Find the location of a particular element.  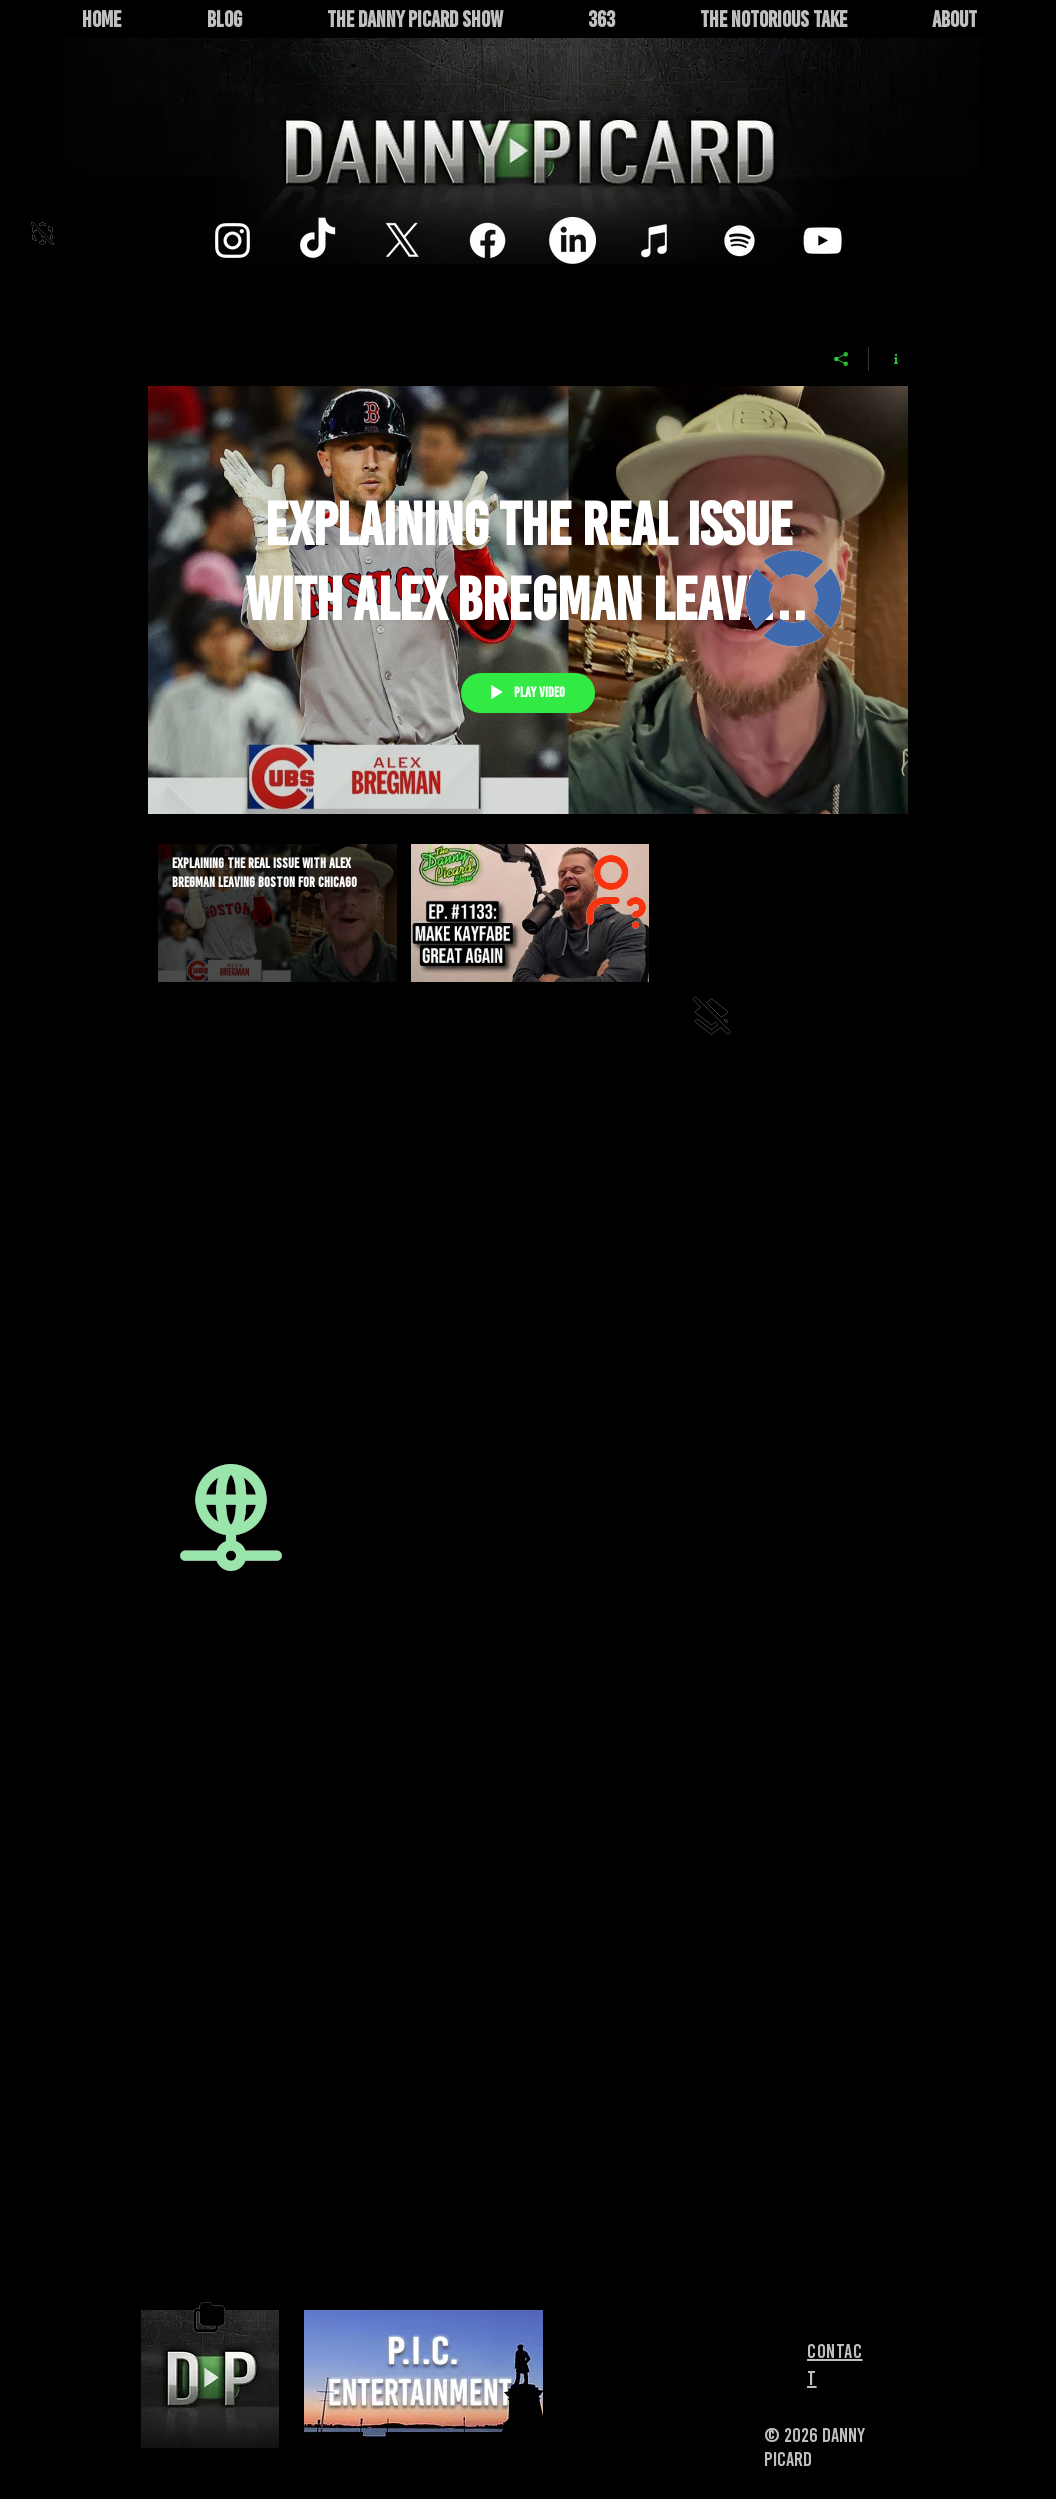

unknown or unidentified user is located at coordinates (611, 890).